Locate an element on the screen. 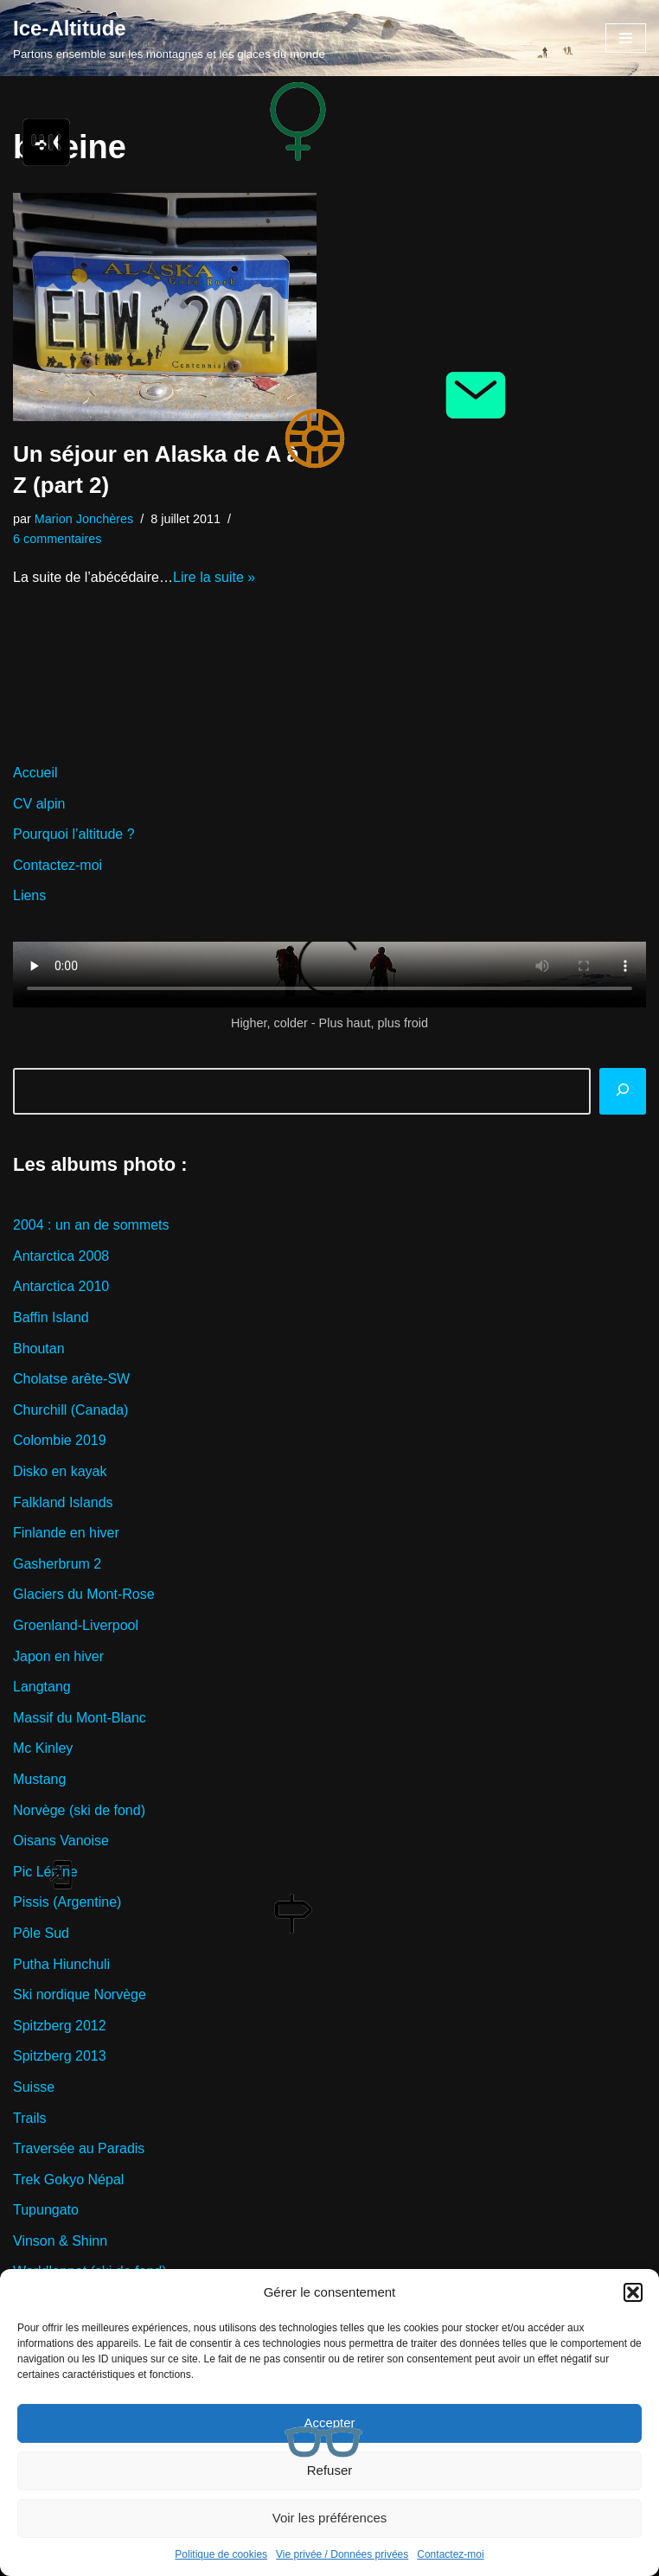 Image resolution: width=659 pixels, height=2576 pixels. add this page or app to your home screen is located at coordinates (61, 1875).